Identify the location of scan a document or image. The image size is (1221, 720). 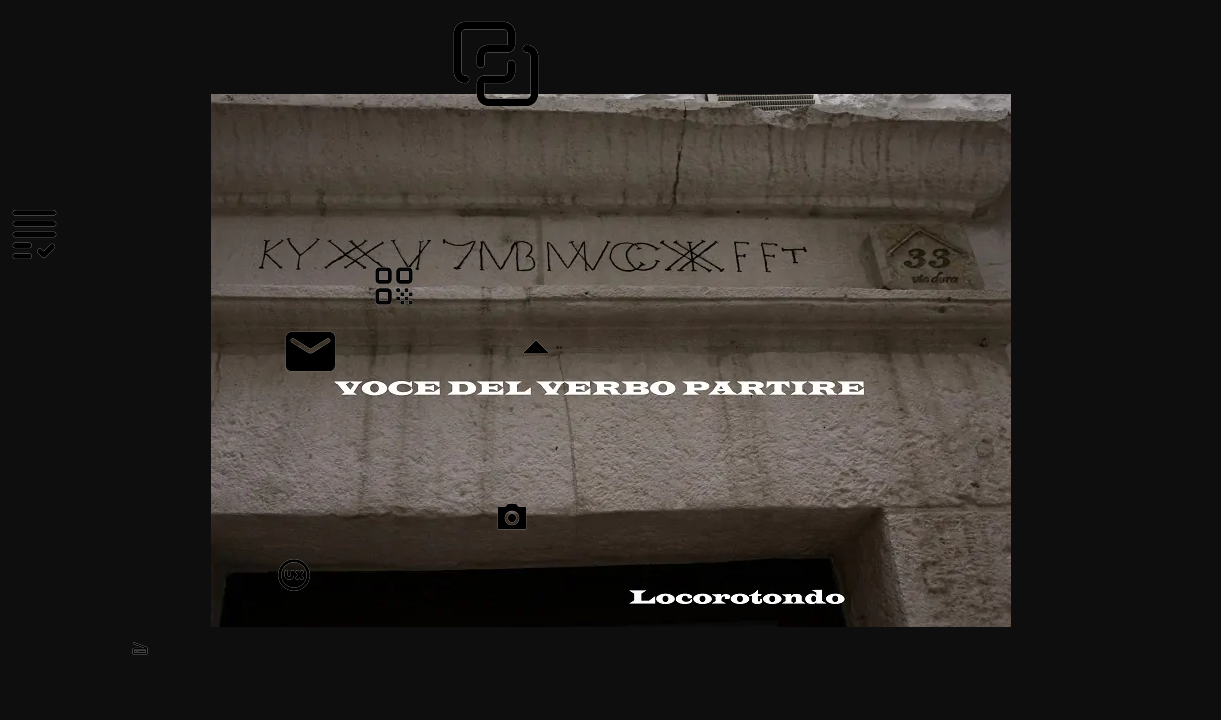
(140, 648).